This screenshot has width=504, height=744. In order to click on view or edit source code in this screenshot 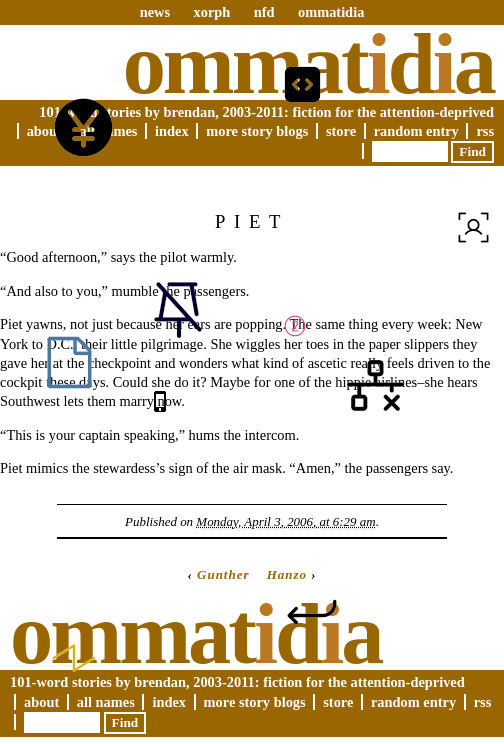, I will do `click(302, 84)`.